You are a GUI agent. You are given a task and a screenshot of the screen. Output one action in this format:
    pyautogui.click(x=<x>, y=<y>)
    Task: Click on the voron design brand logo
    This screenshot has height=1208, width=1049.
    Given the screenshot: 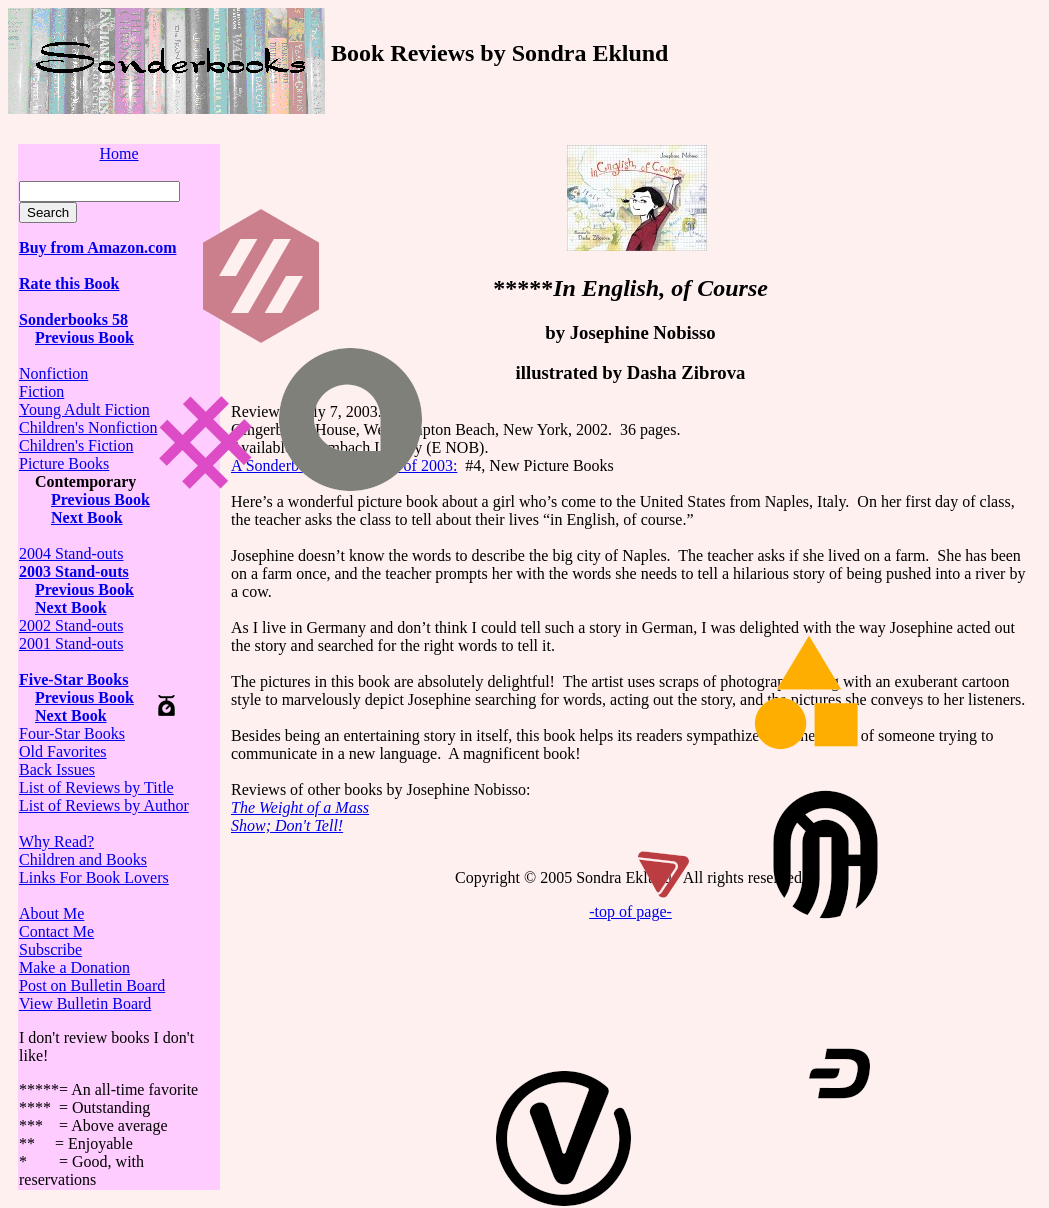 What is the action you would take?
    pyautogui.click(x=261, y=276)
    